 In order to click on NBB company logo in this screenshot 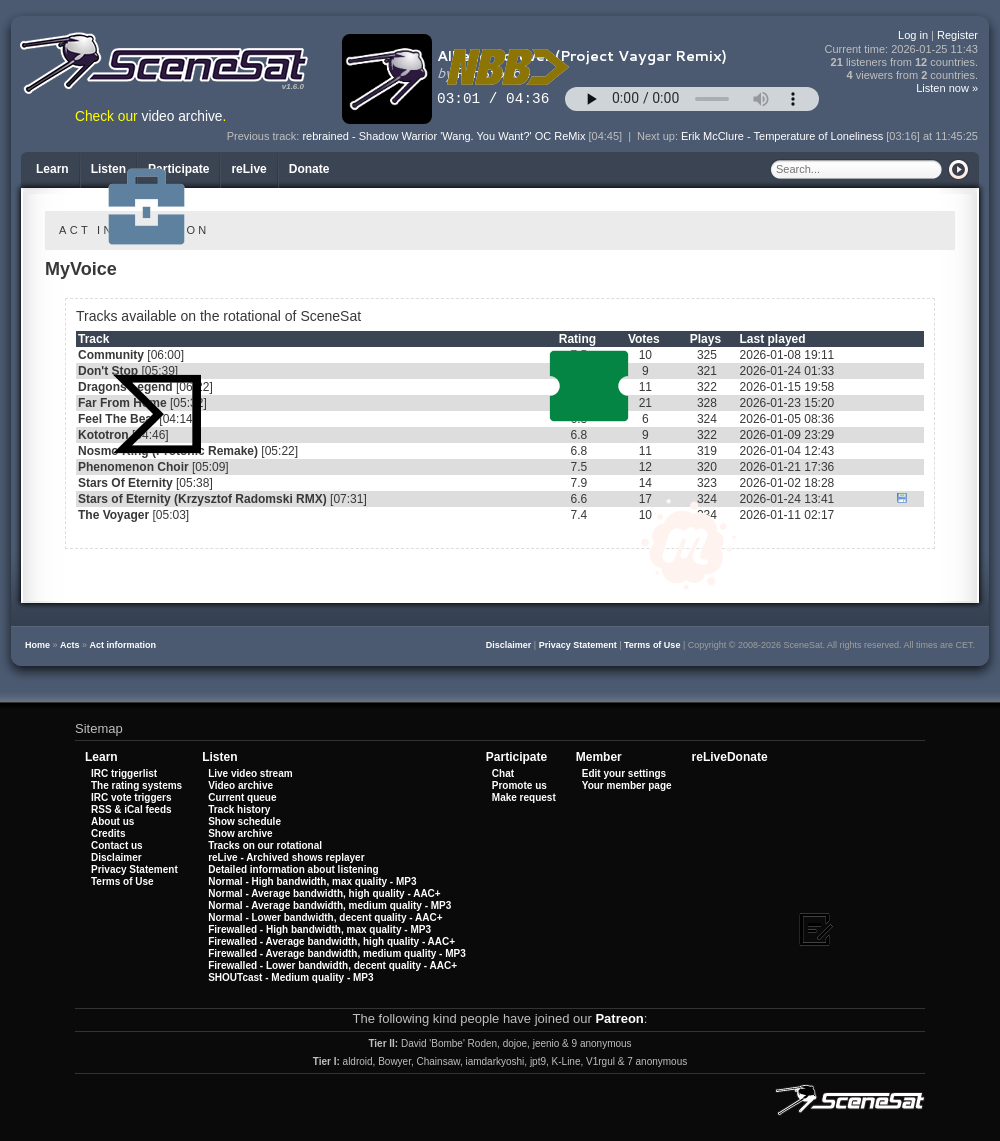, I will do `click(508, 67)`.